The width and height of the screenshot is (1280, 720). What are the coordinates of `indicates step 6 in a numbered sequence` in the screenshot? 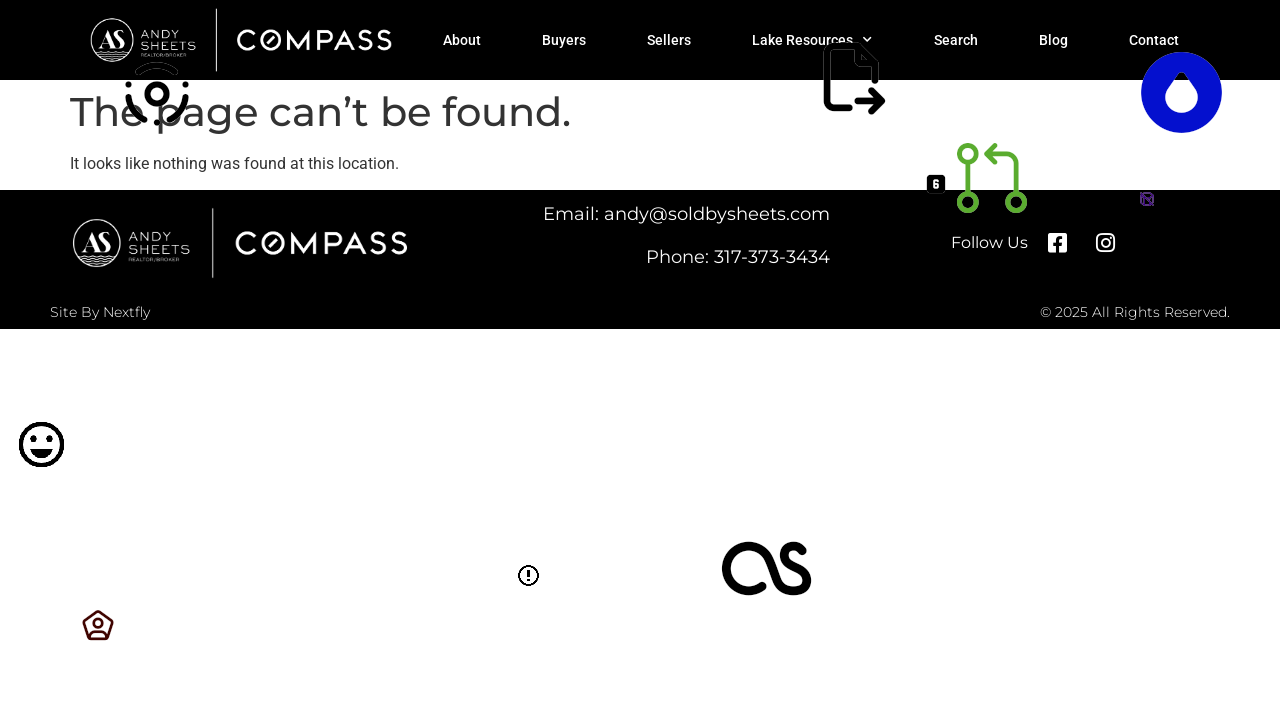 It's located at (936, 184).